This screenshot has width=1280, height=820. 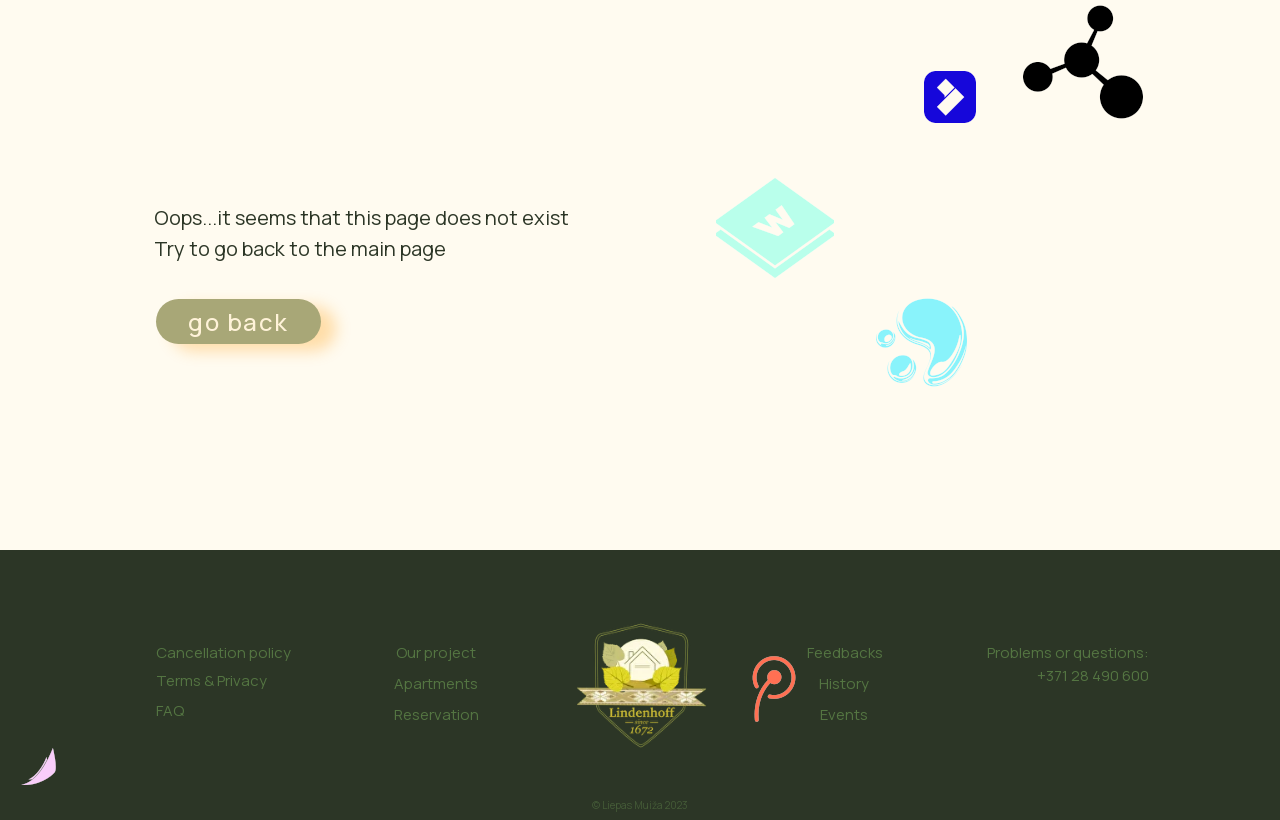 I want to click on mercurial version control system logo, so click(x=921, y=342).